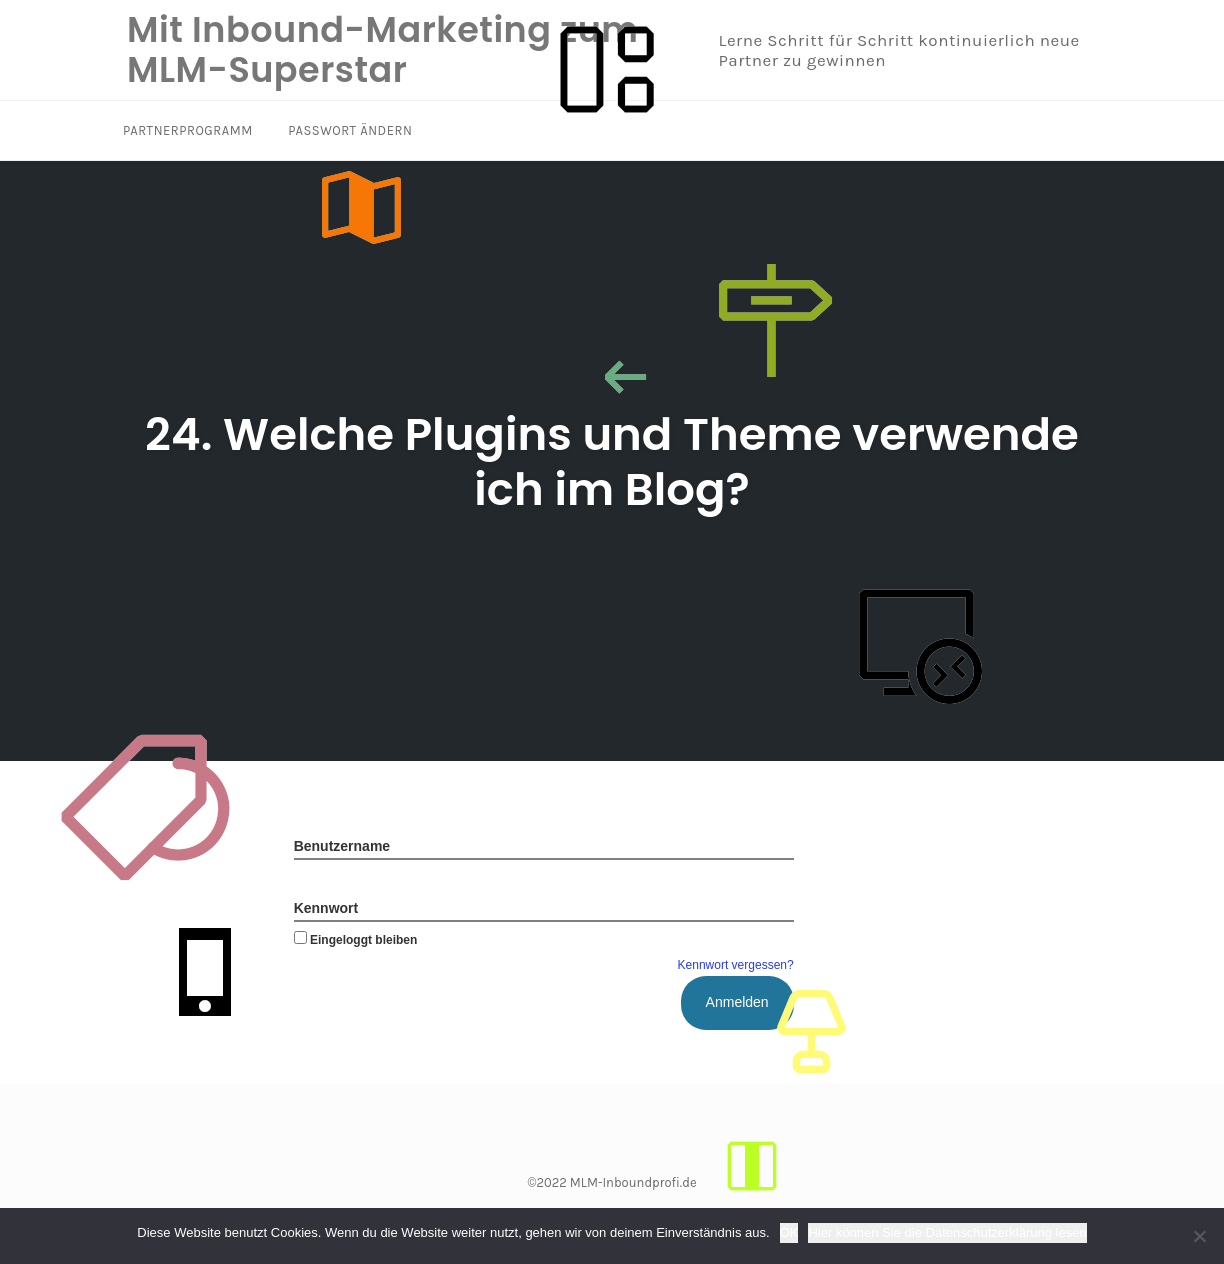 The width and height of the screenshot is (1224, 1264). I want to click on go back to the previous screen, so click(628, 378).